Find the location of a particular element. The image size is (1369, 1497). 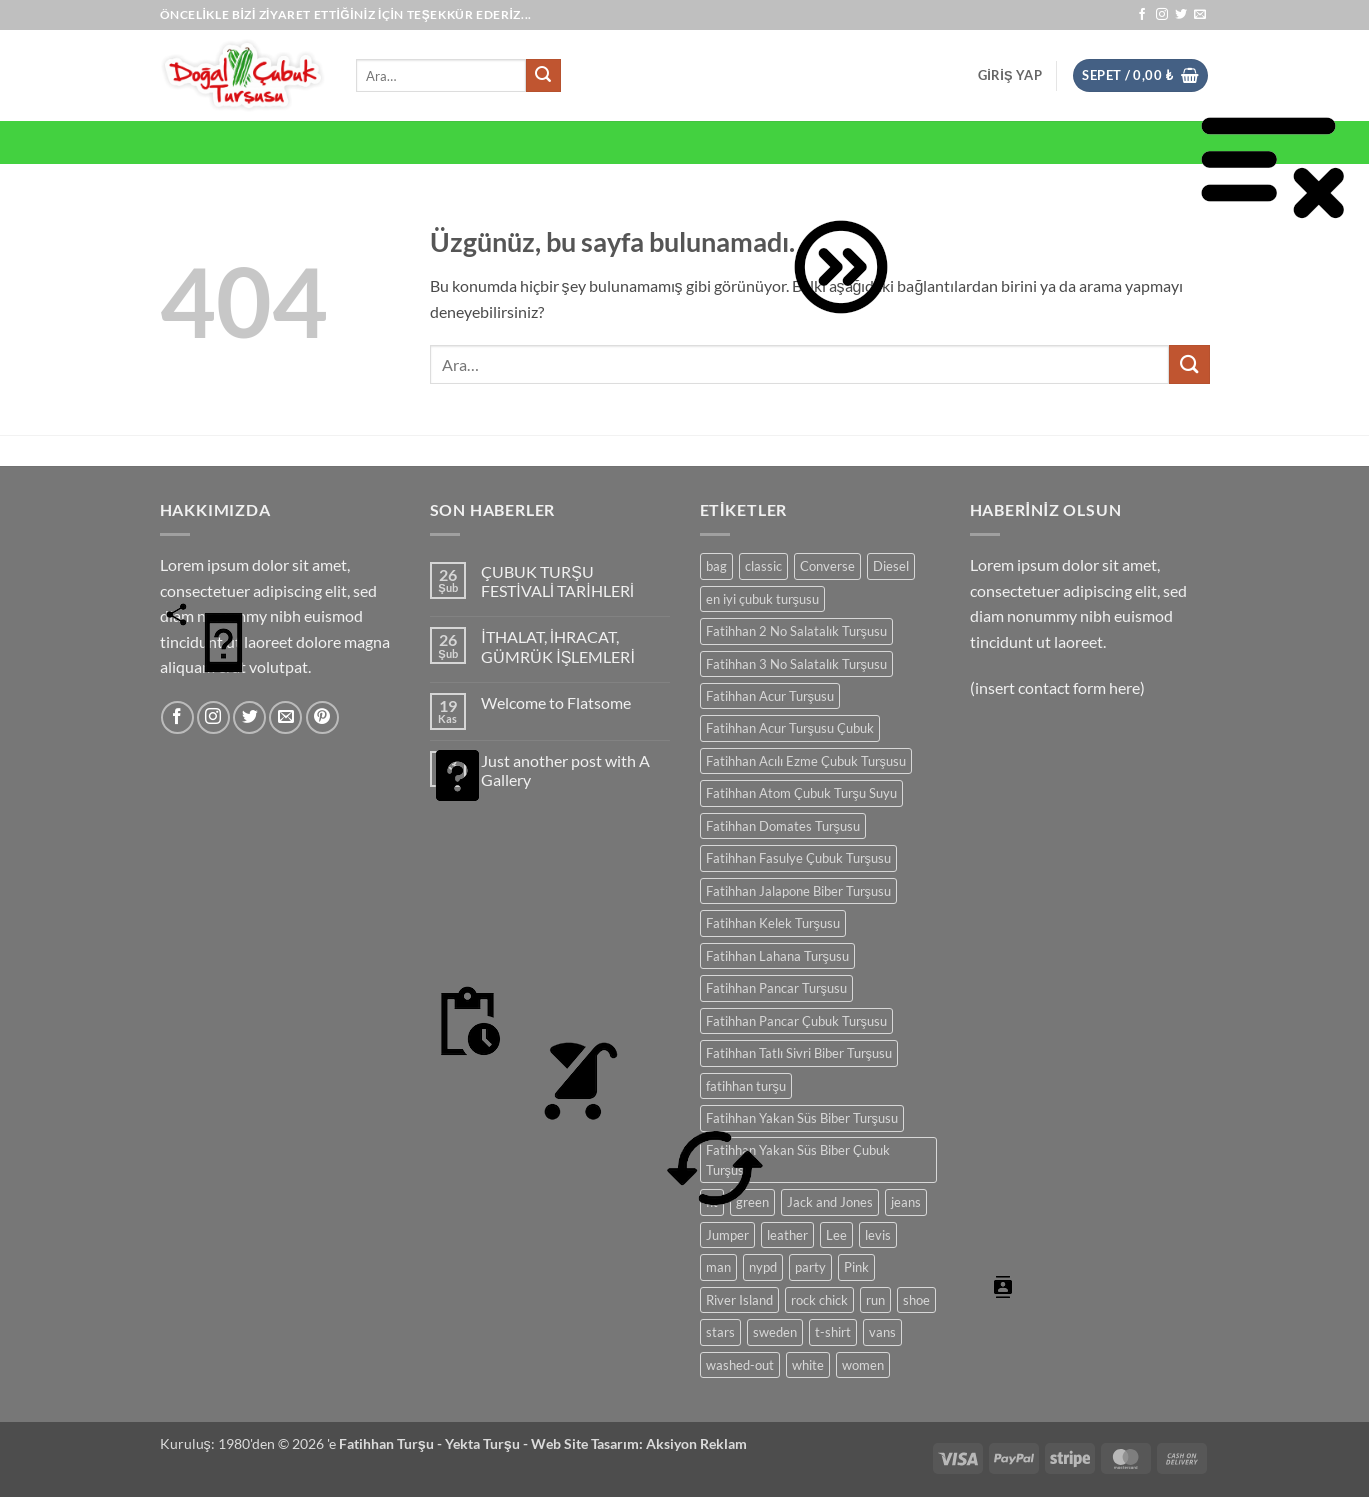

refresh or reload content is located at coordinates (715, 1168).